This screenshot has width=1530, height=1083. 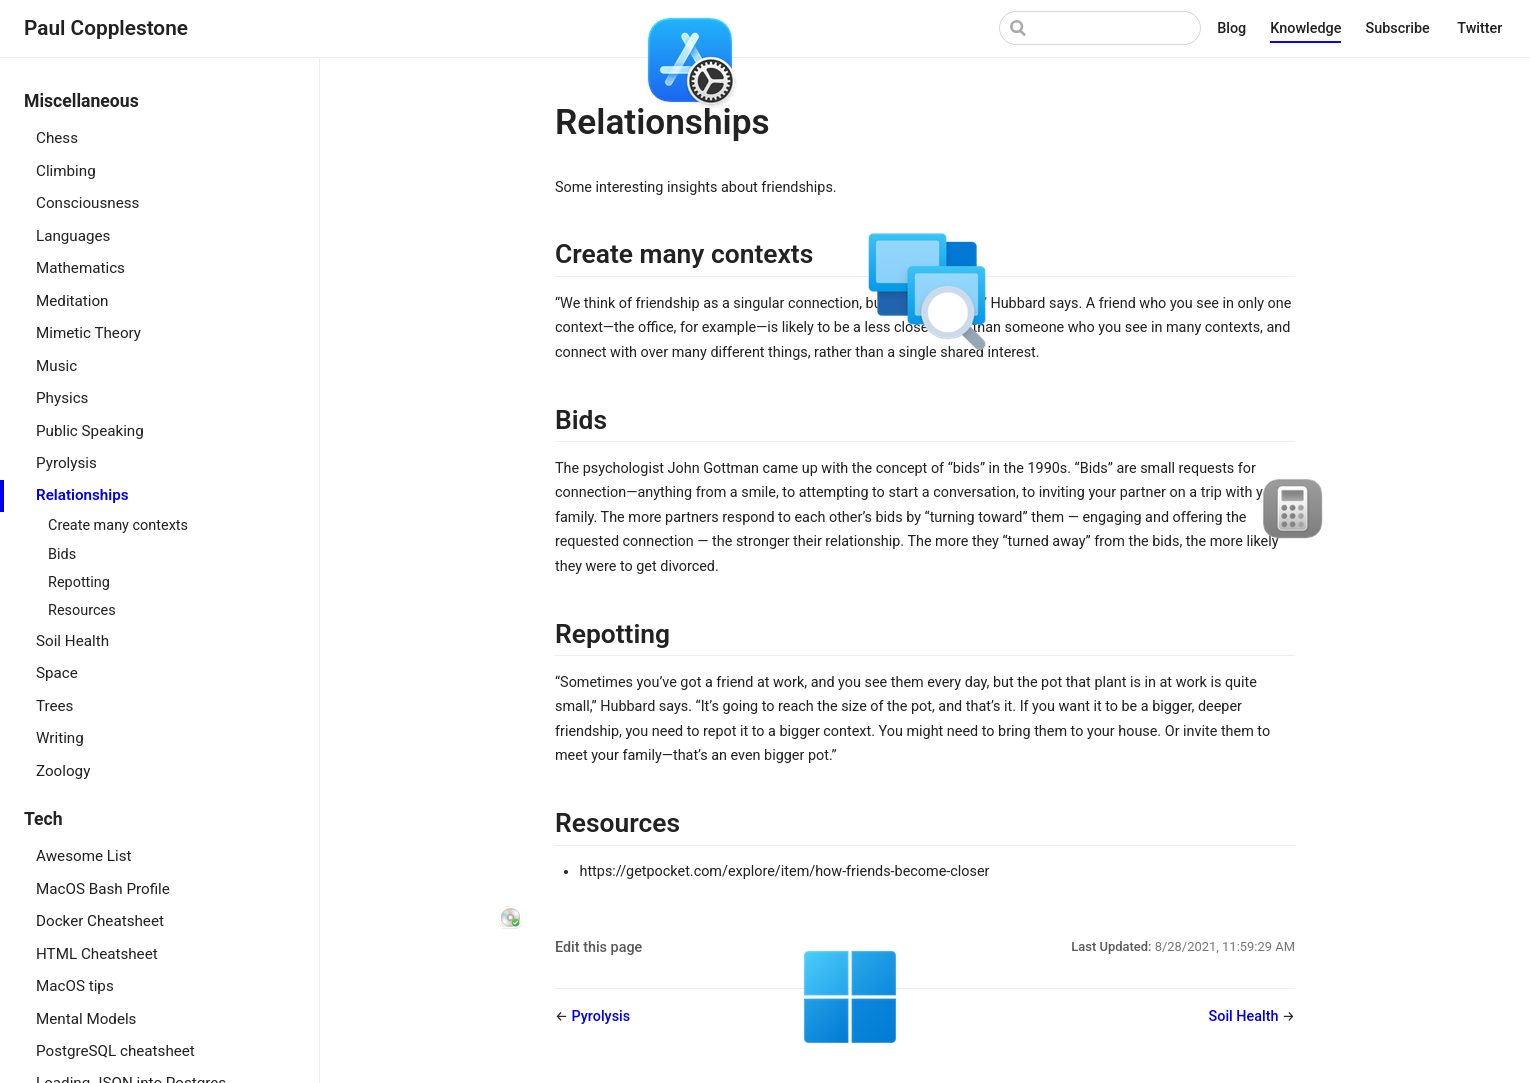 I want to click on optical drive verified and ready, so click(x=510, y=917).